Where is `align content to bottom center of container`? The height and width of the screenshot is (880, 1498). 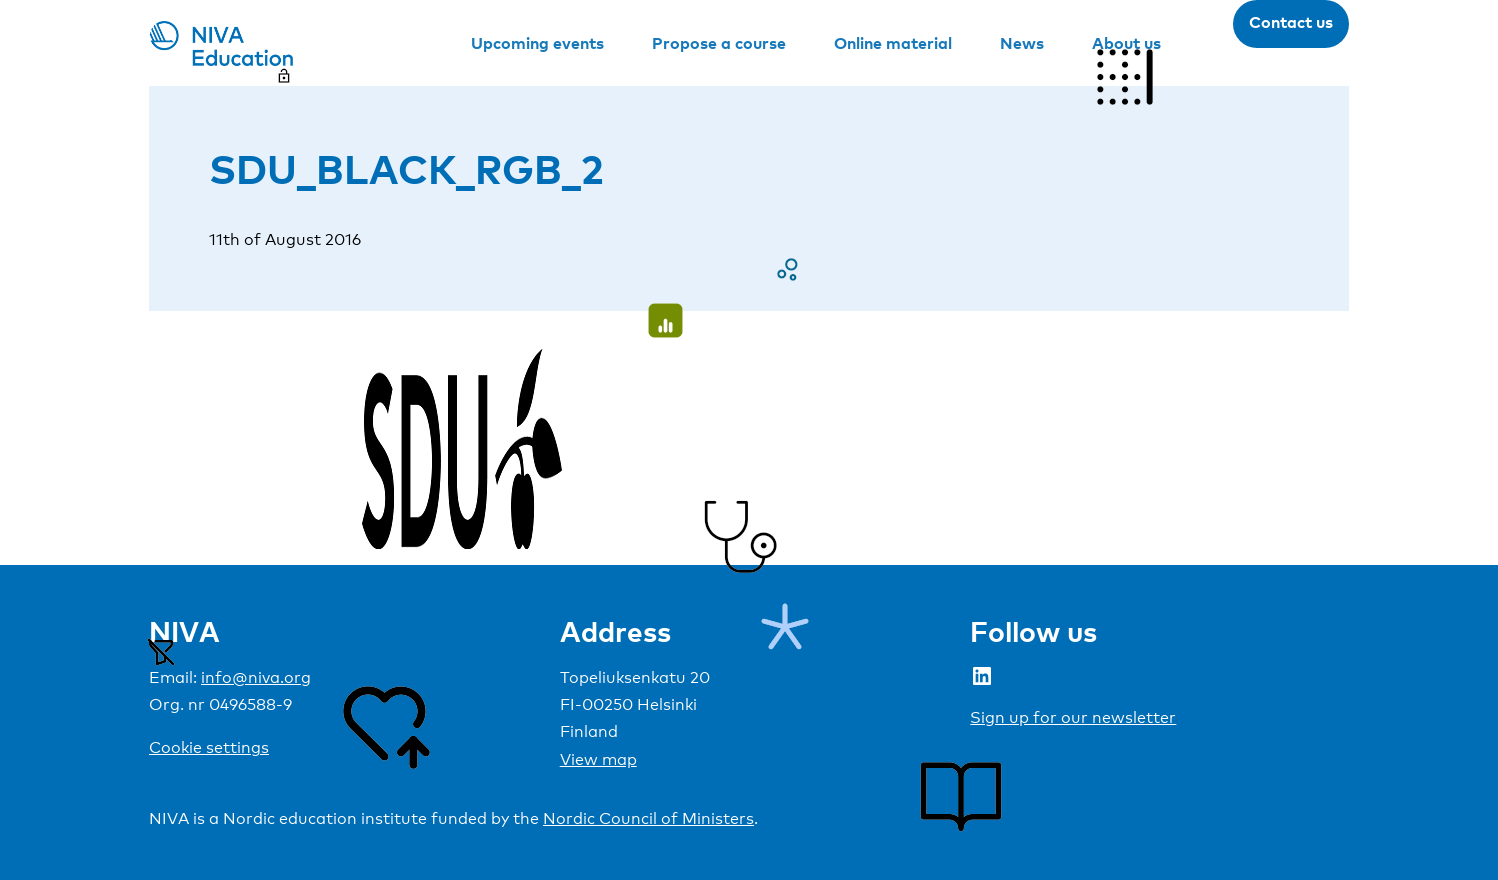
align content to bottom center of container is located at coordinates (665, 320).